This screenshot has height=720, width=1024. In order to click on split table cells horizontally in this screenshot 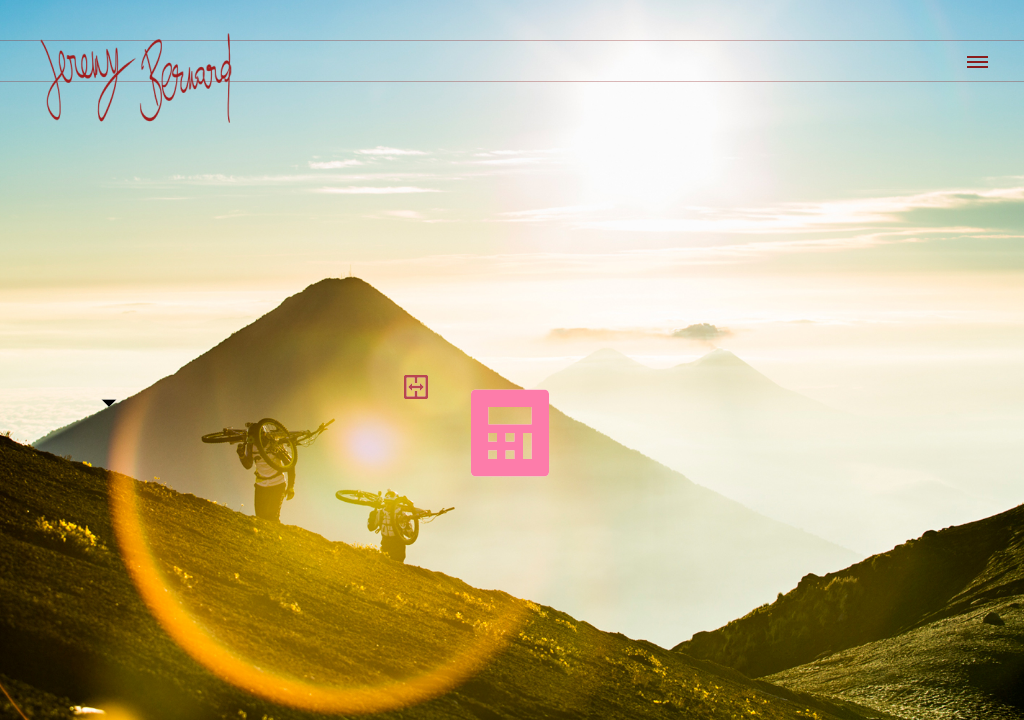, I will do `click(416, 387)`.